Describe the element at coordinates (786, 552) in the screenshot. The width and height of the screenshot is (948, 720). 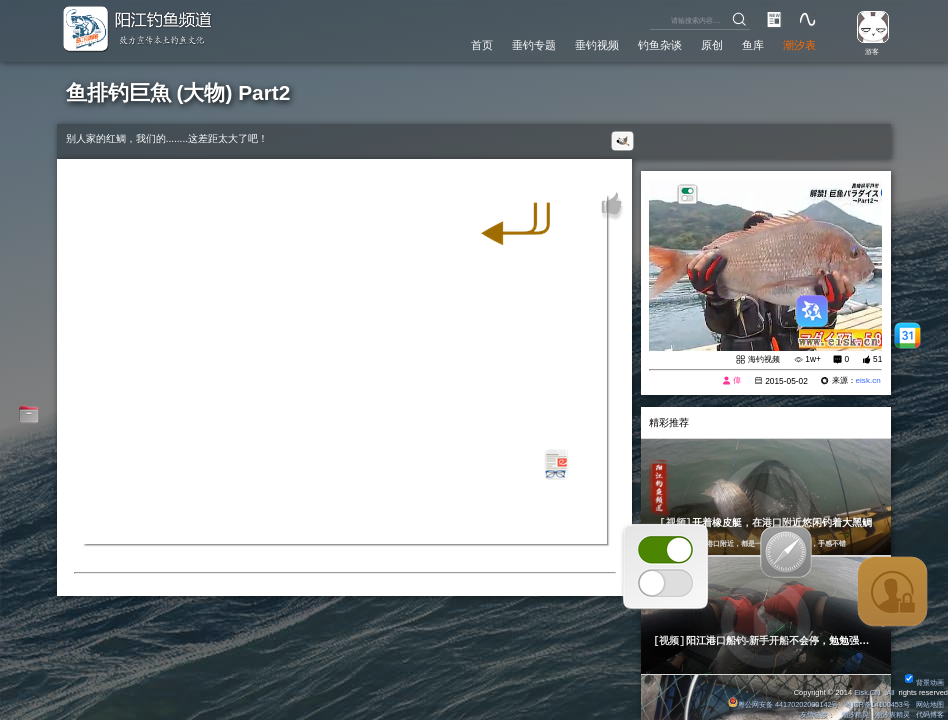
I see `open Safari web browser` at that location.